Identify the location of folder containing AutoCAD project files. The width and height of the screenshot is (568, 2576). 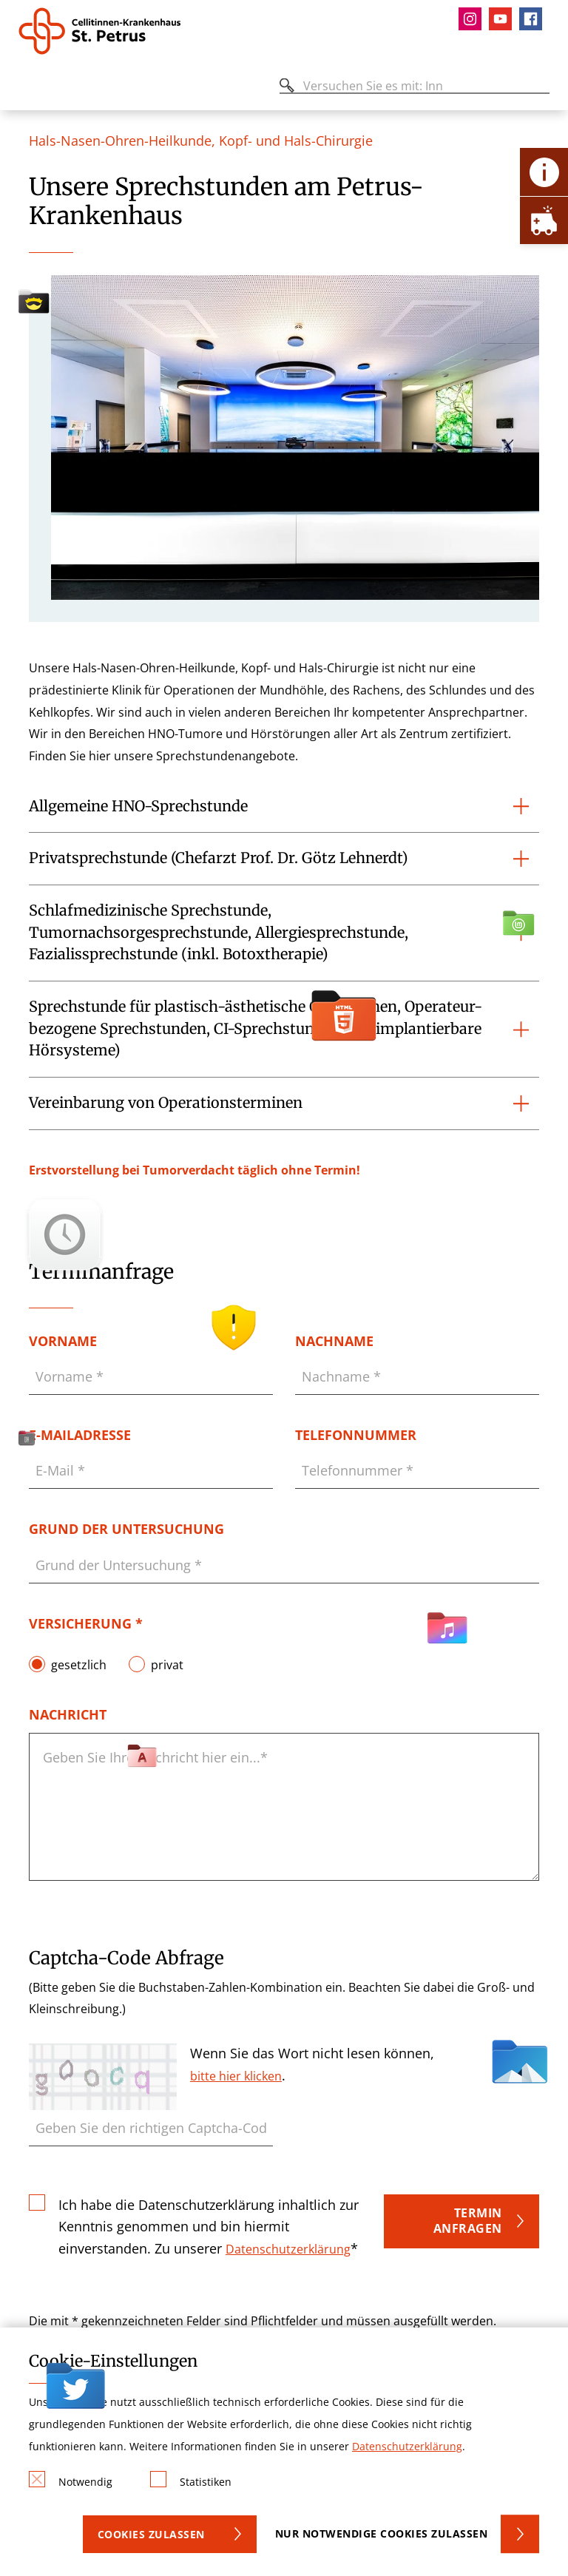
(142, 1757).